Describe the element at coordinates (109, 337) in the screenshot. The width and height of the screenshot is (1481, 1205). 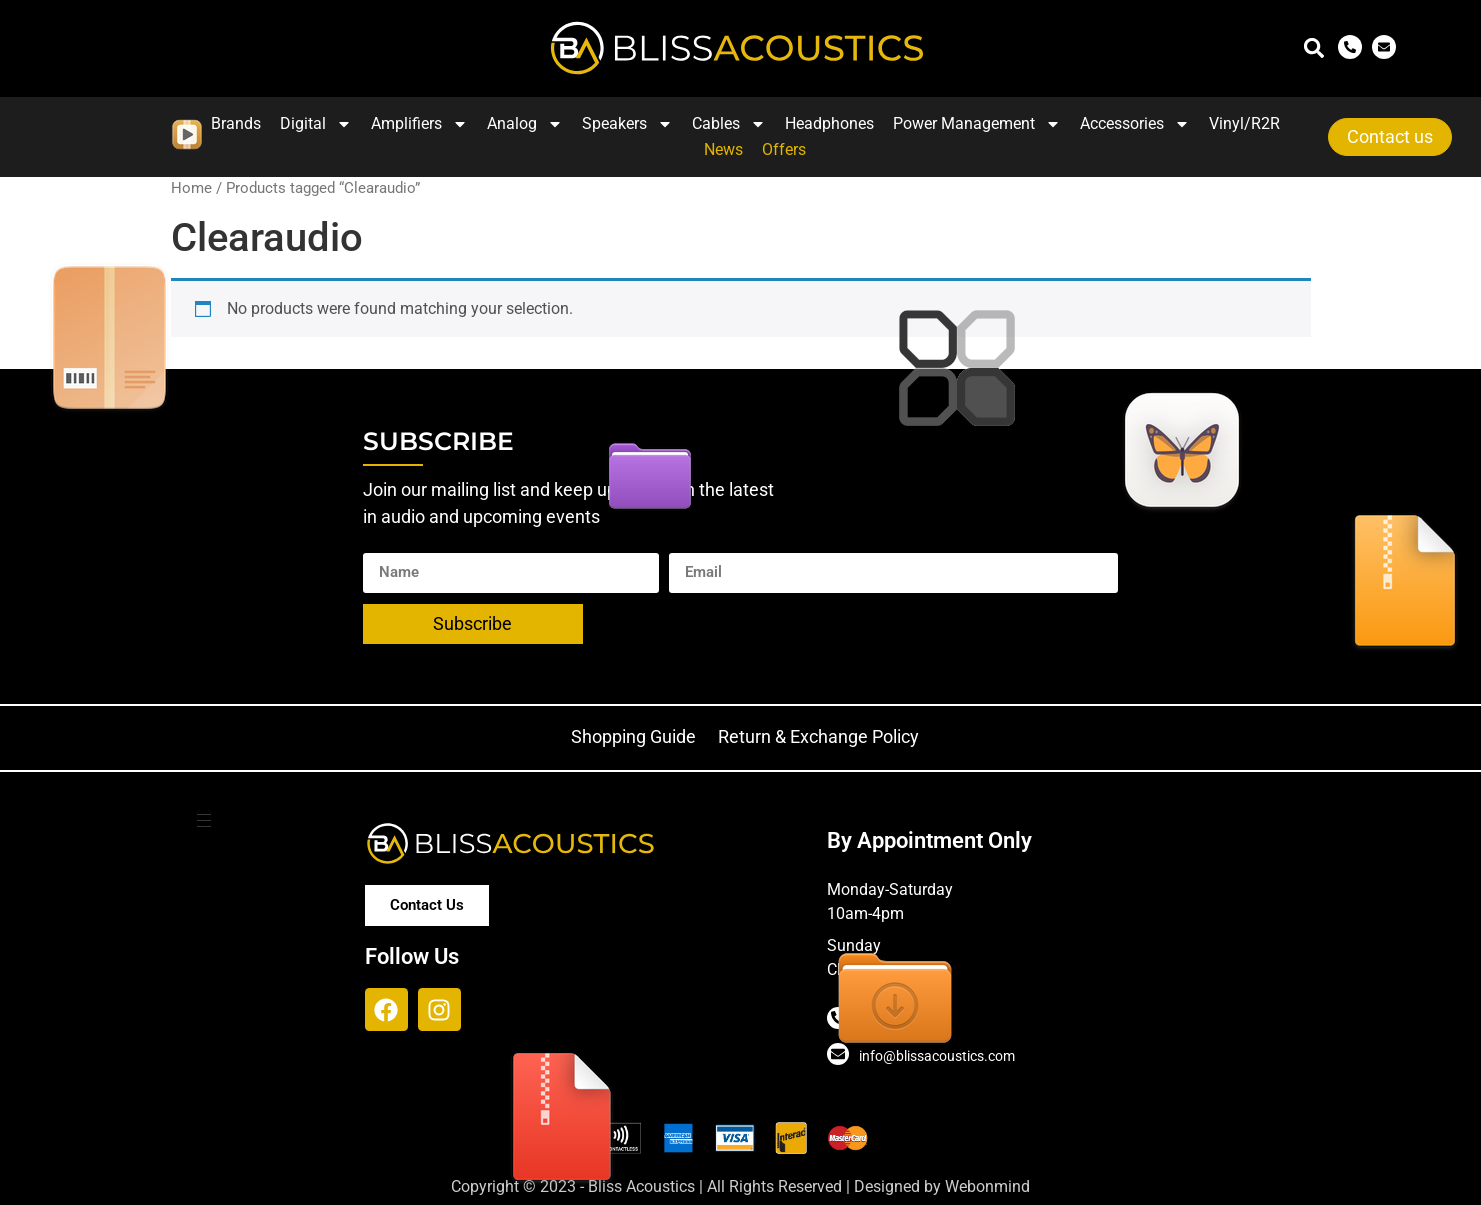
I see `a compressed archive or package file` at that location.